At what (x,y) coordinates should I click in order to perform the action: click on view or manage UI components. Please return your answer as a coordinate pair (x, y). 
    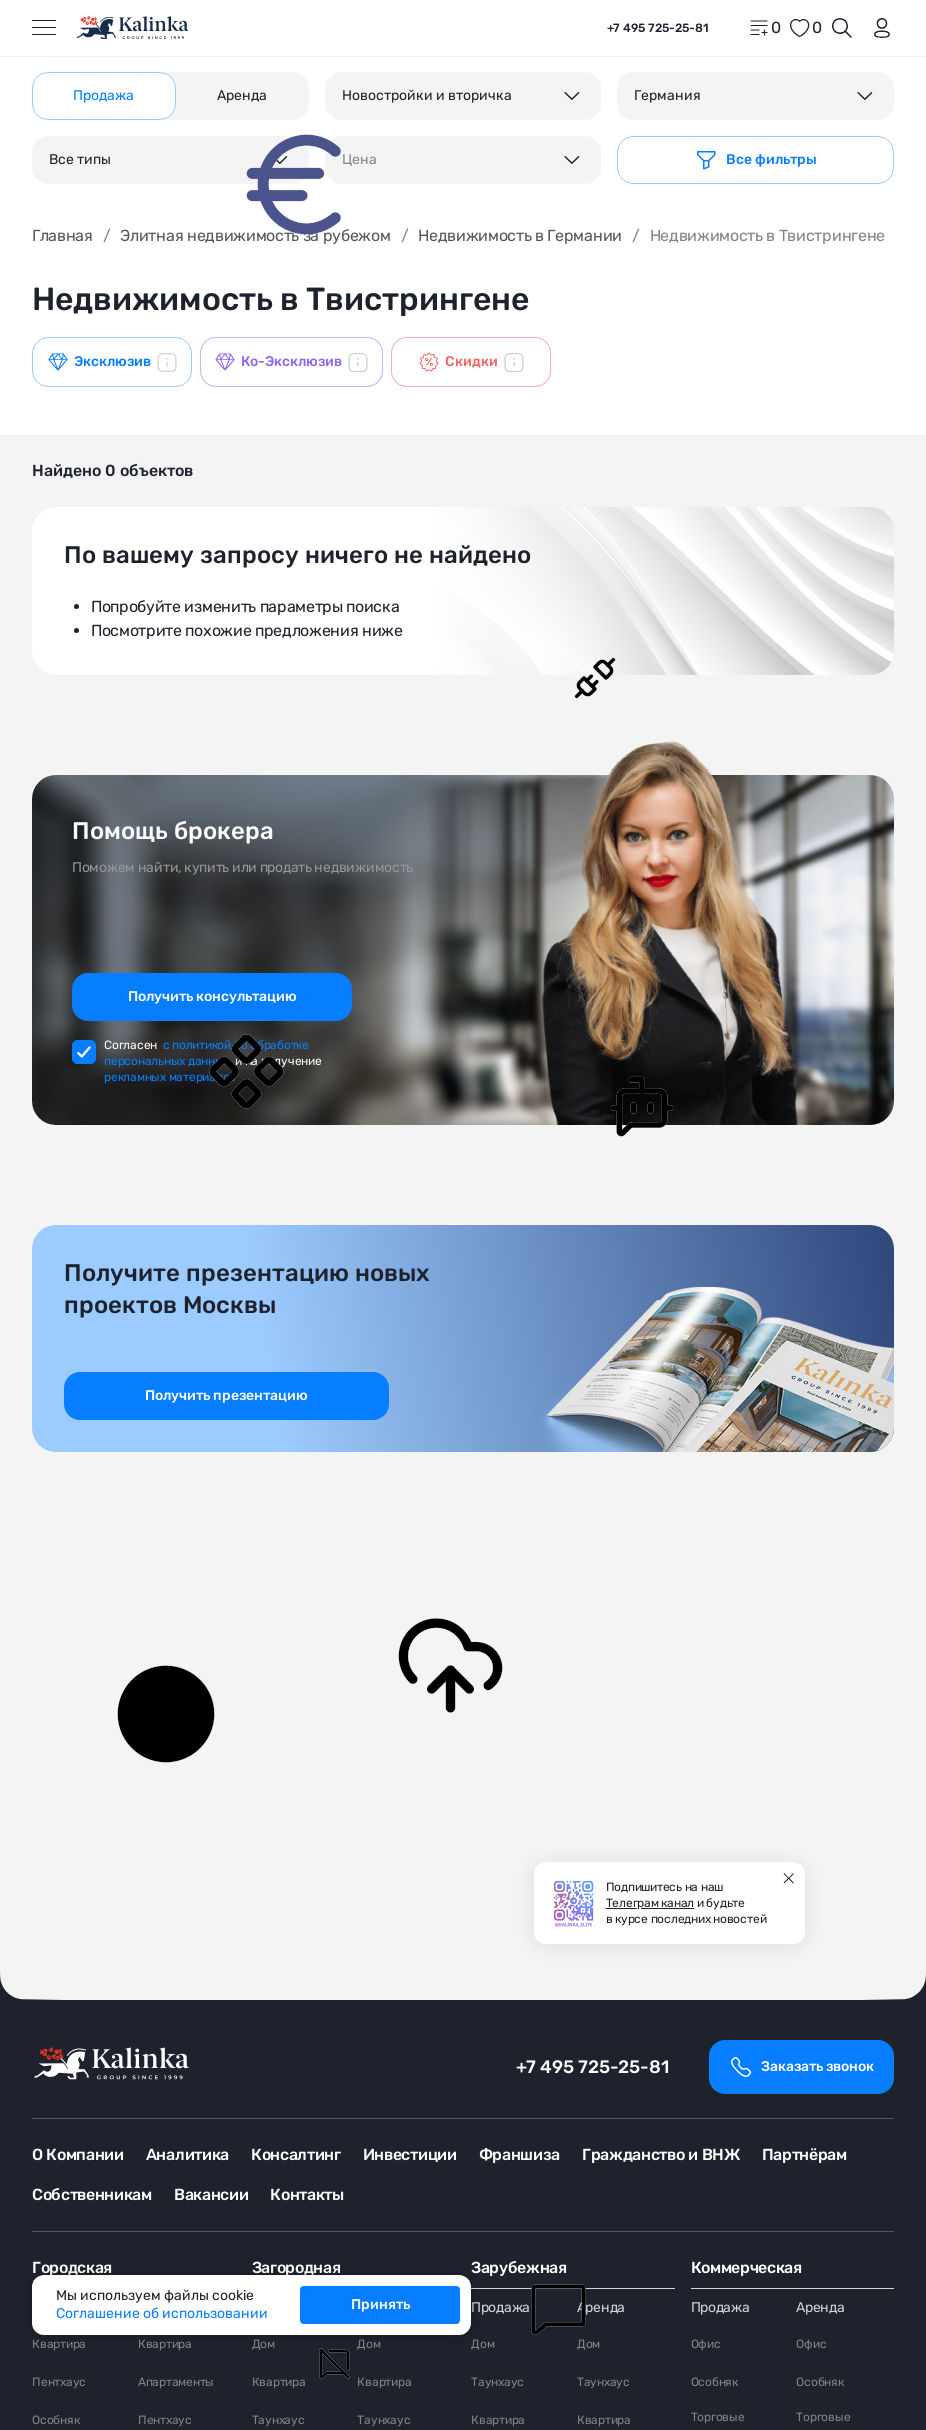
    Looking at the image, I should click on (246, 1071).